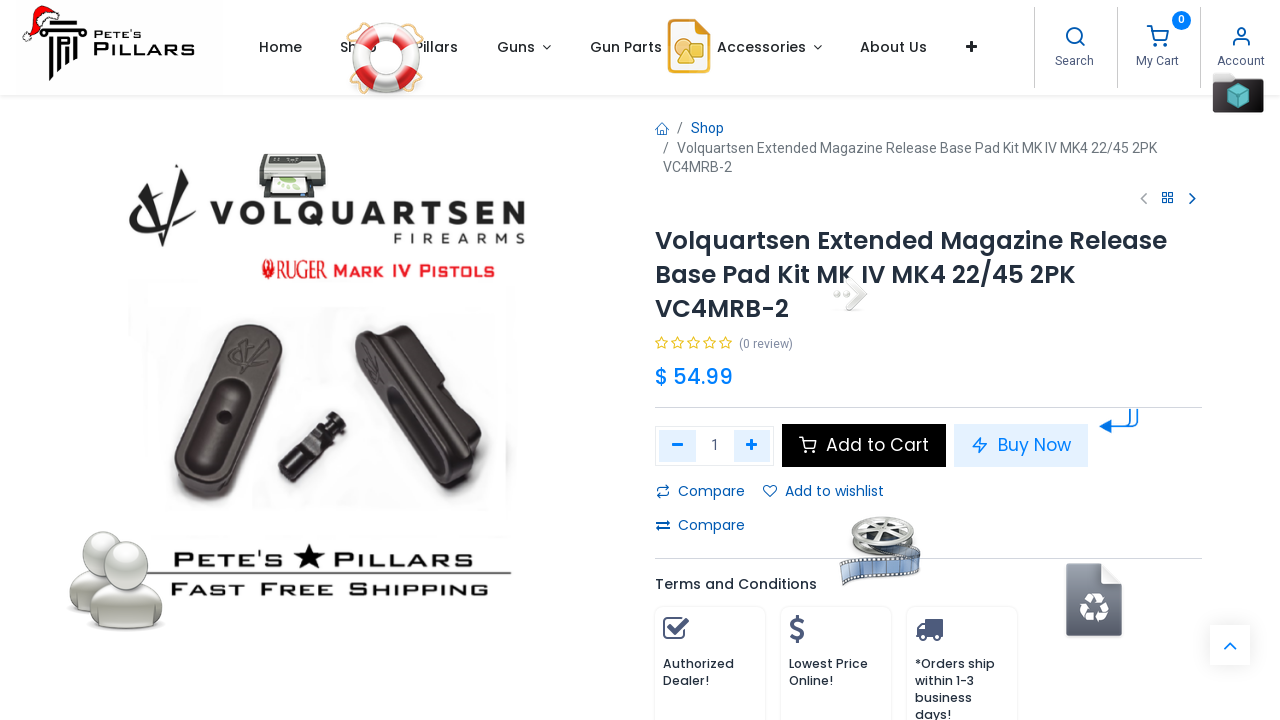 The width and height of the screenshot is (1280, 720). What do you see at coordinates (850, 294) in the screenshot?
I see `navigate to the next item or page` at bounding box center [850, 294].